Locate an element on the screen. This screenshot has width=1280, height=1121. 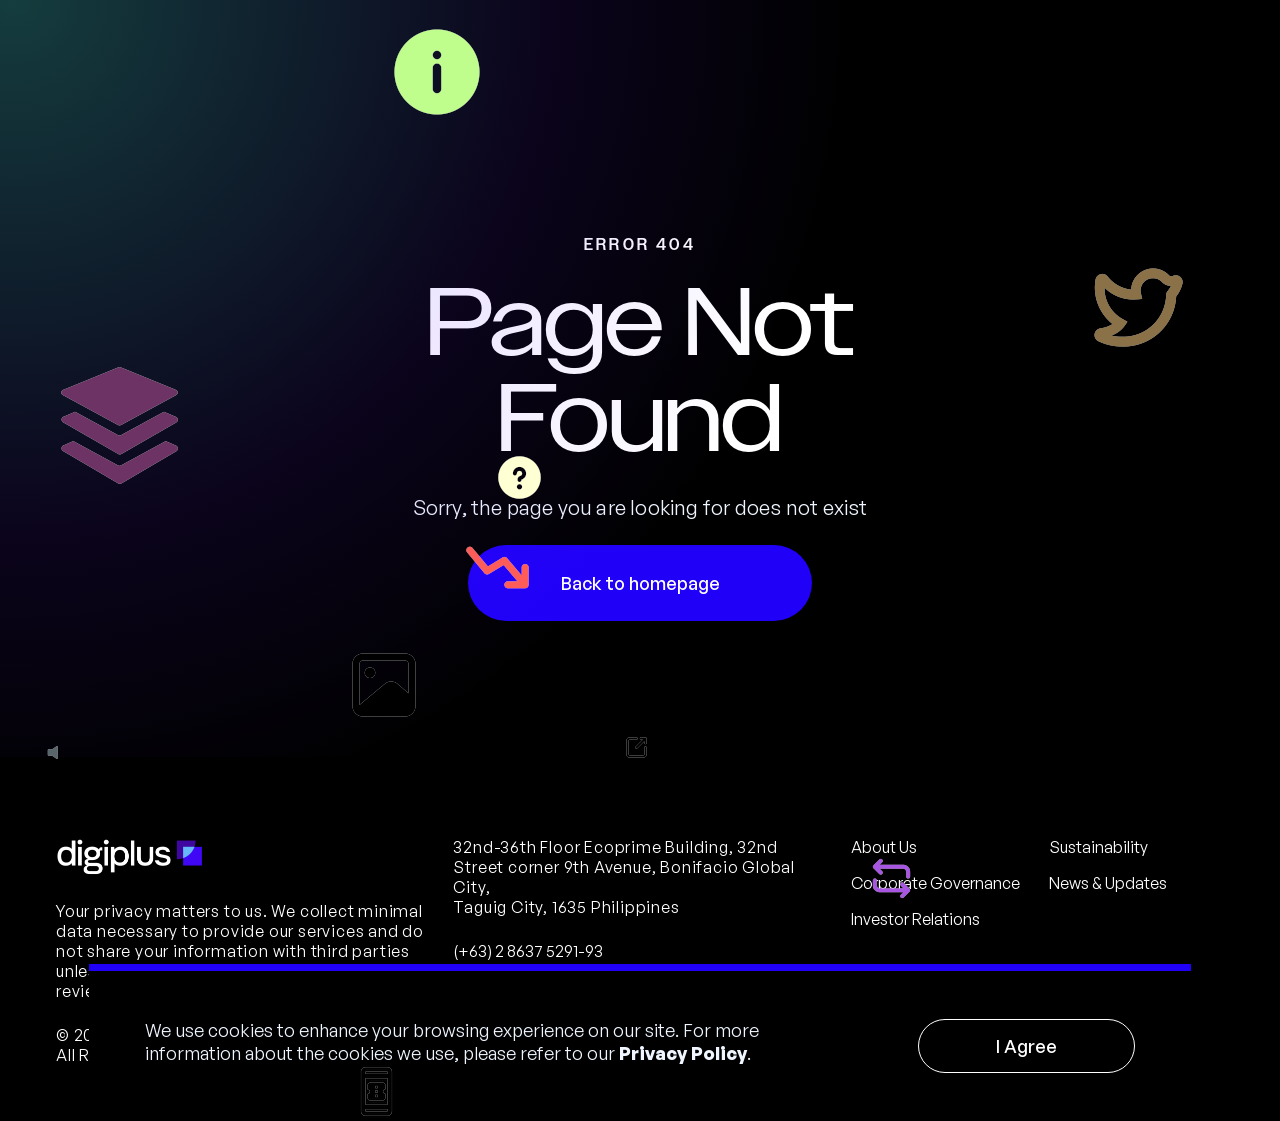
view photos or images is located at coordinates (384, 685).